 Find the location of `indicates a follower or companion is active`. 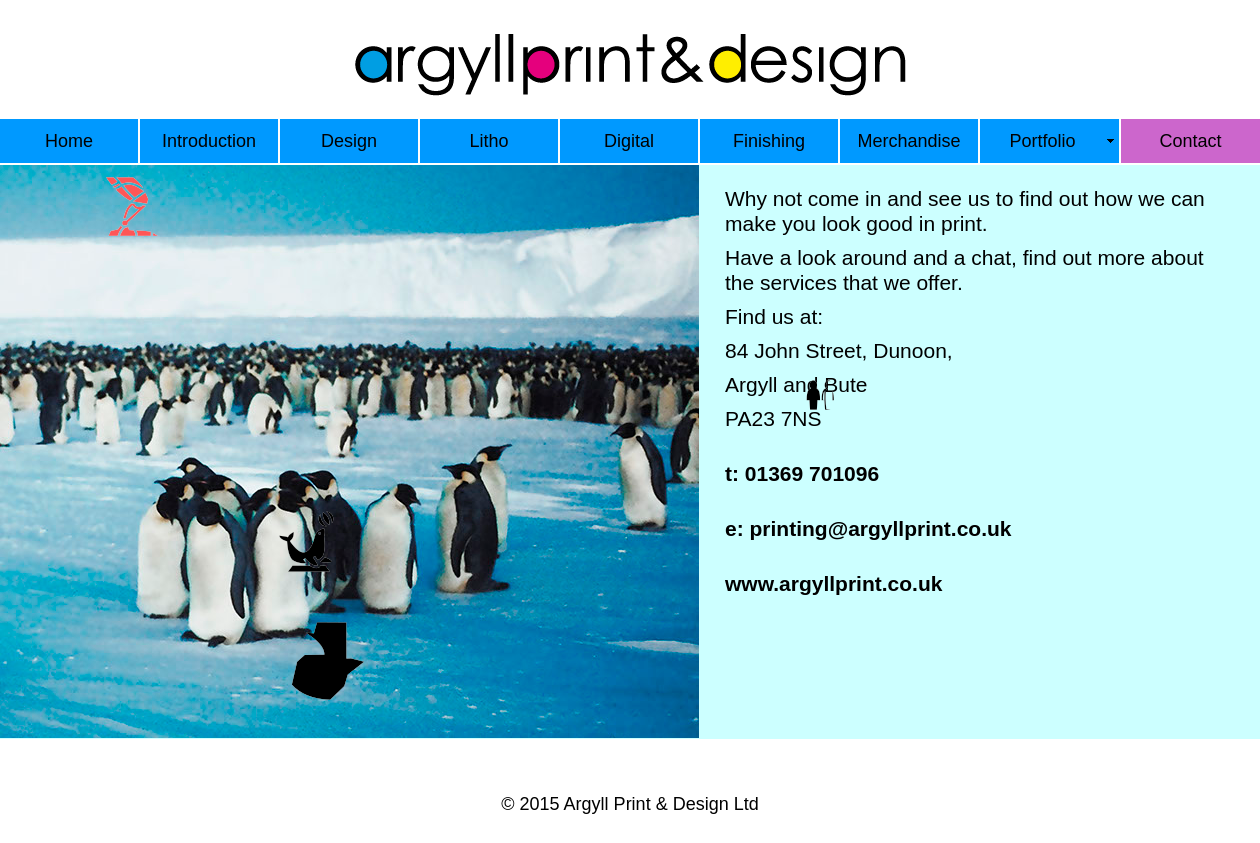

indicates a follower or companion is active is located at coordinates (821, 395).